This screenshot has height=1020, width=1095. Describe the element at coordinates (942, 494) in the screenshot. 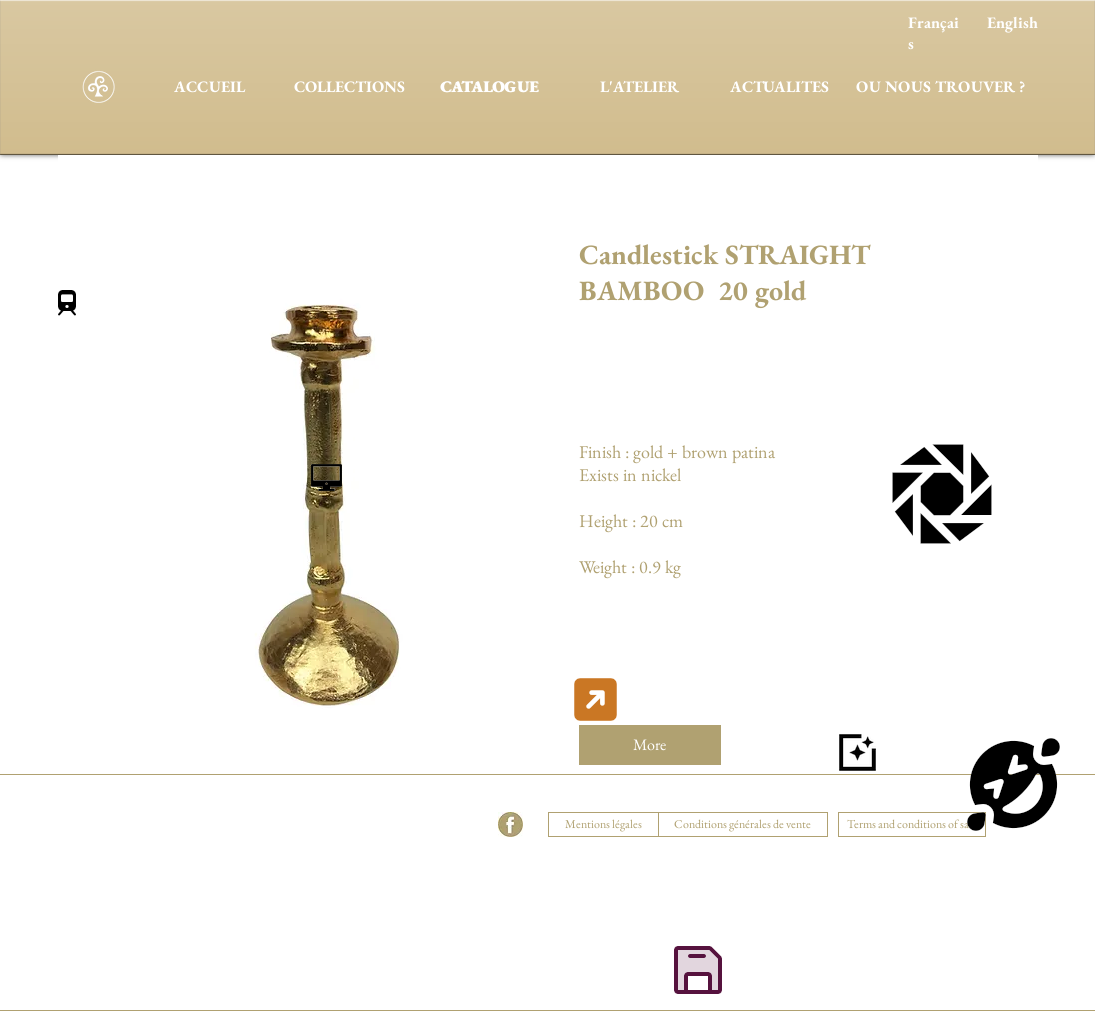

I see `adjust camera aperture settings` at that location.